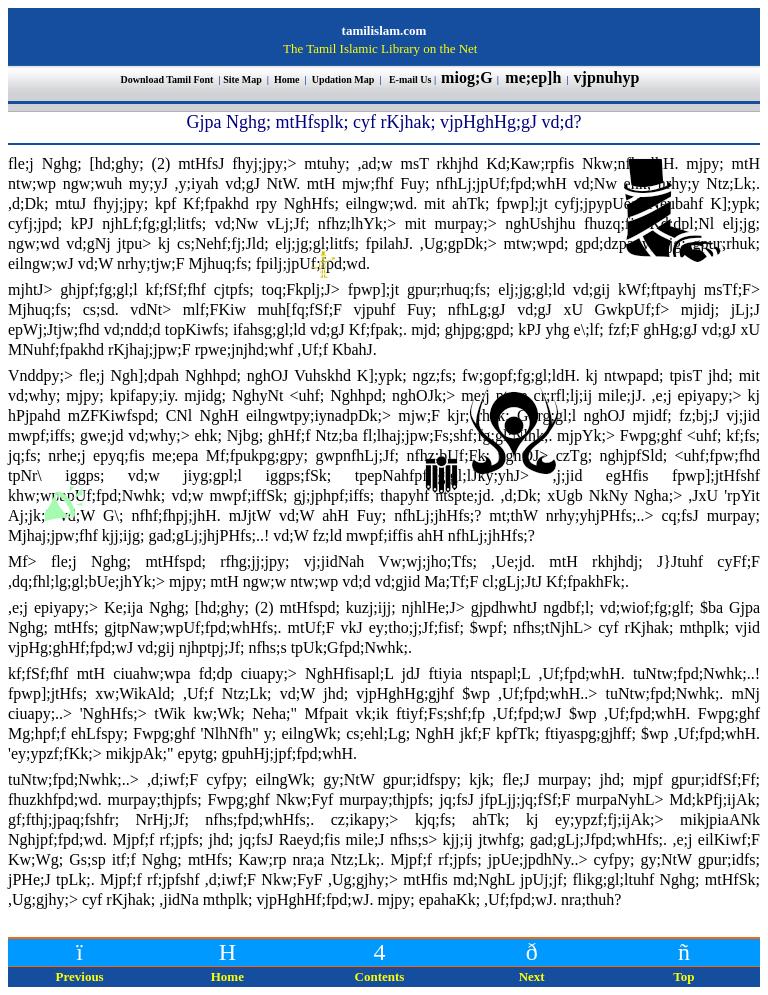  What do you see at coordinates (441, 475) in the screenshot?
I see `select ancient roman armor piece` at bounding box center [441, 475].